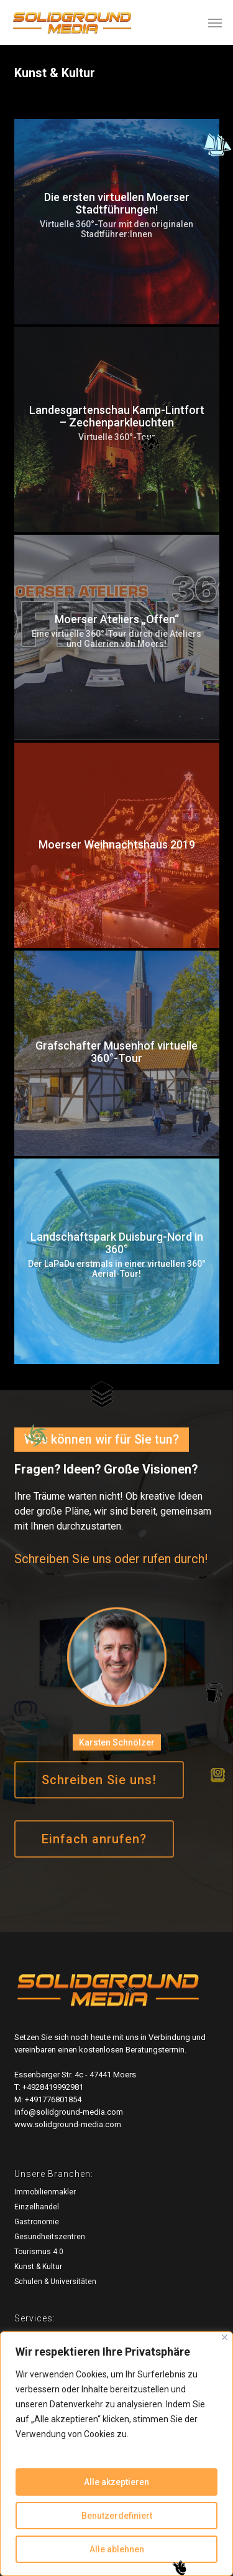 The height and width of the screenshot is (2576, 233). Describe the element at coordinates (214, 1690) in the screenshot. I see `metal bucket item in game inventory` at that location.